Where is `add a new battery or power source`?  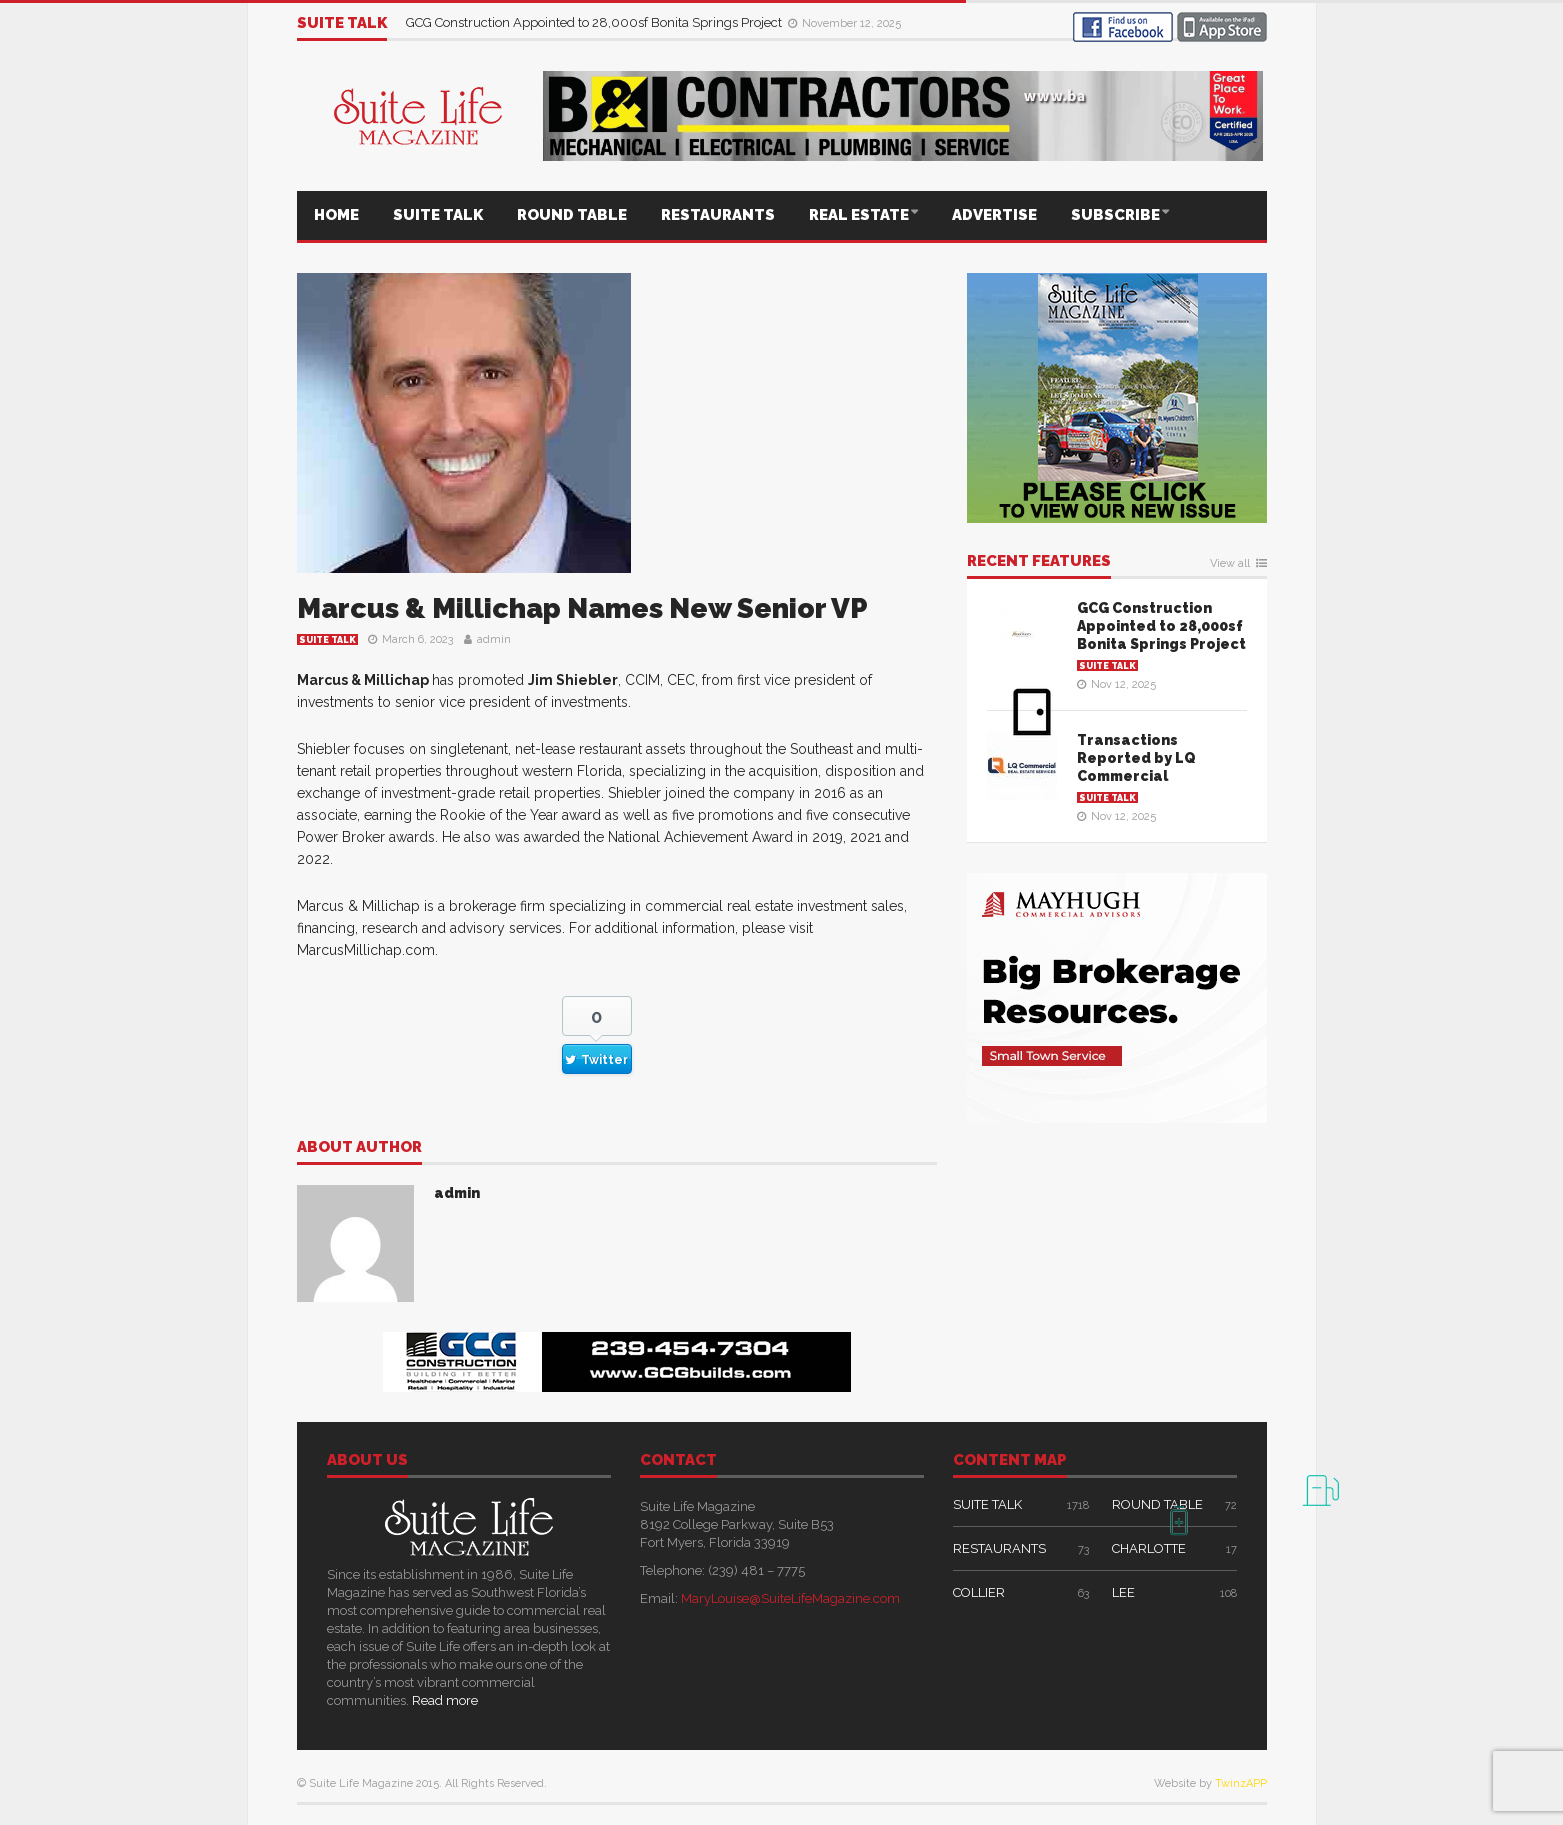
add a new battery or power source is located at coordinates (1179, 1521).